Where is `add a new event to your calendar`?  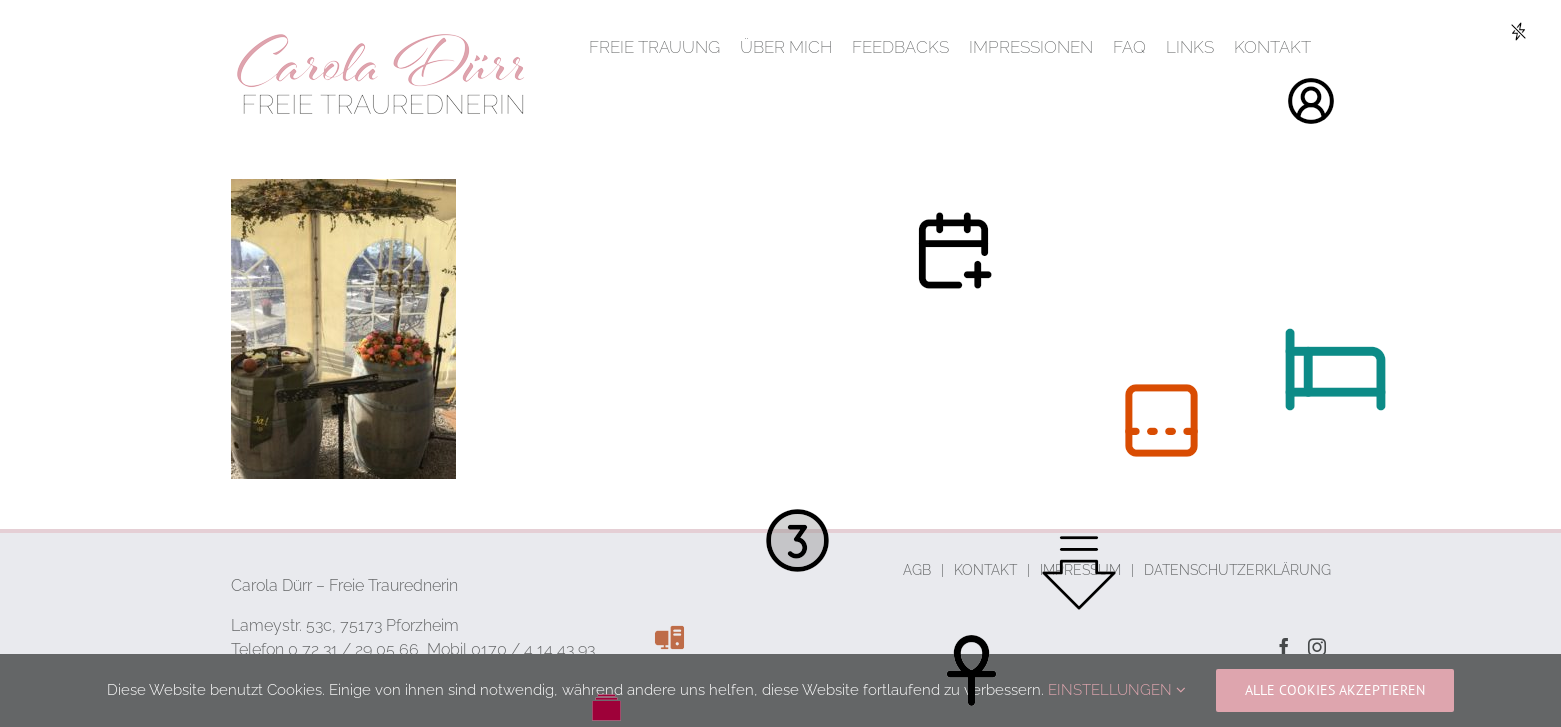 add a new event to your calendar is located at coordinates (953, 250).